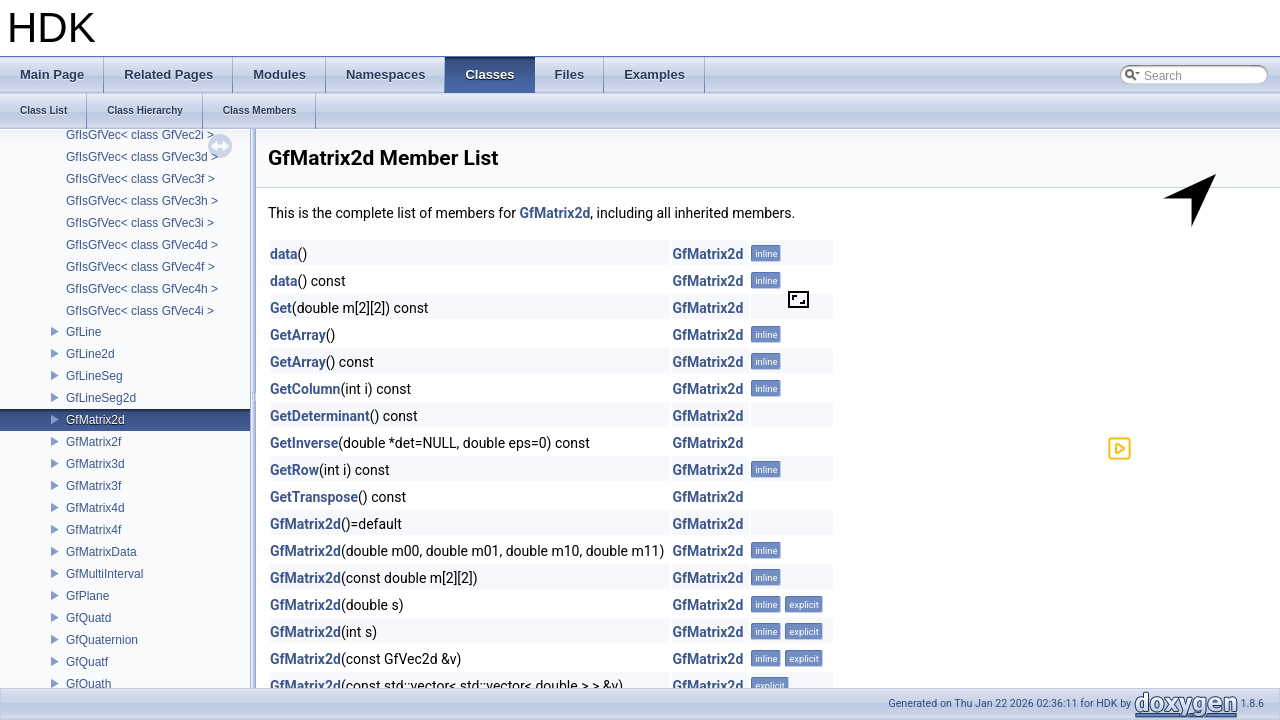  I want to click on adjust aspect ratio settings, so click(798, 299).